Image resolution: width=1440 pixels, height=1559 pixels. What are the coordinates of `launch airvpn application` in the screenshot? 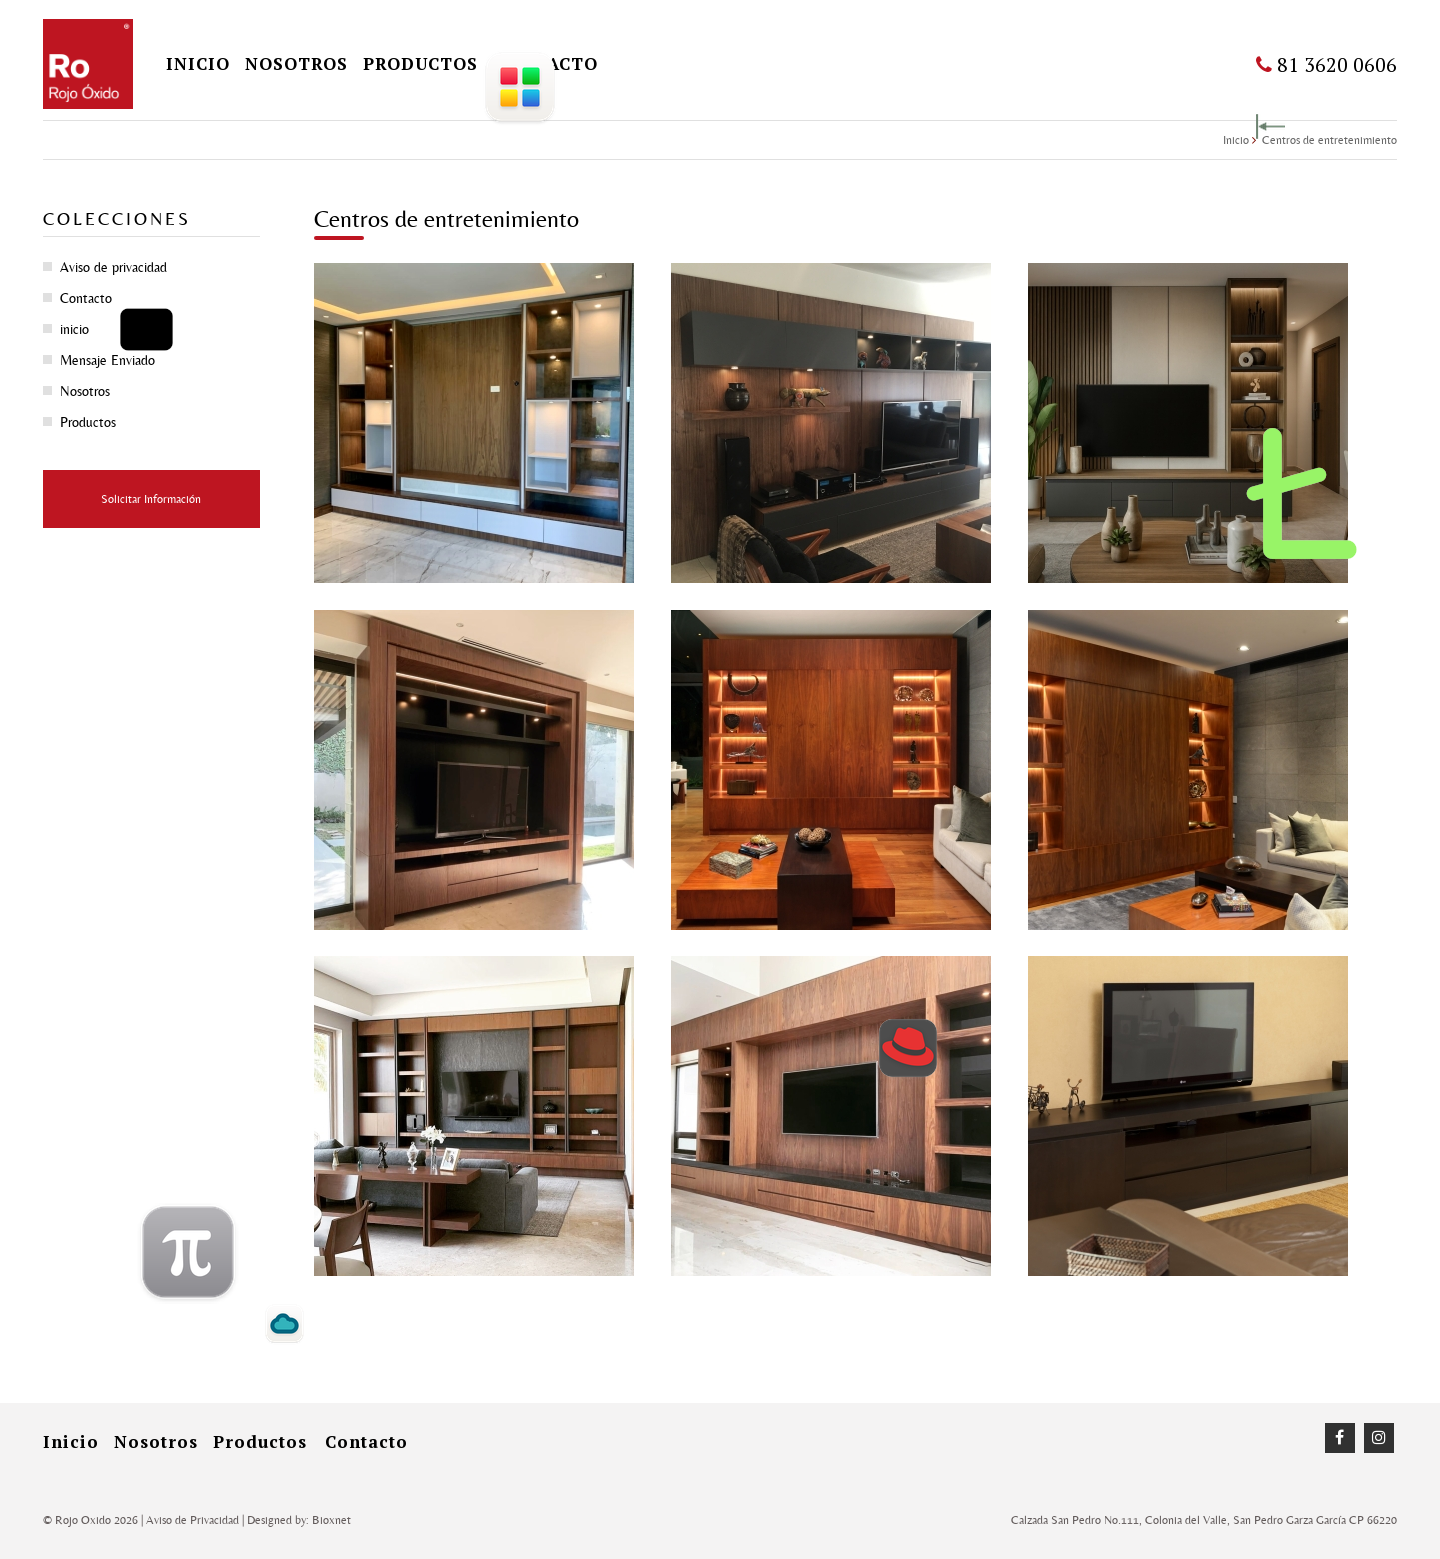 It's located at (284, 1323).